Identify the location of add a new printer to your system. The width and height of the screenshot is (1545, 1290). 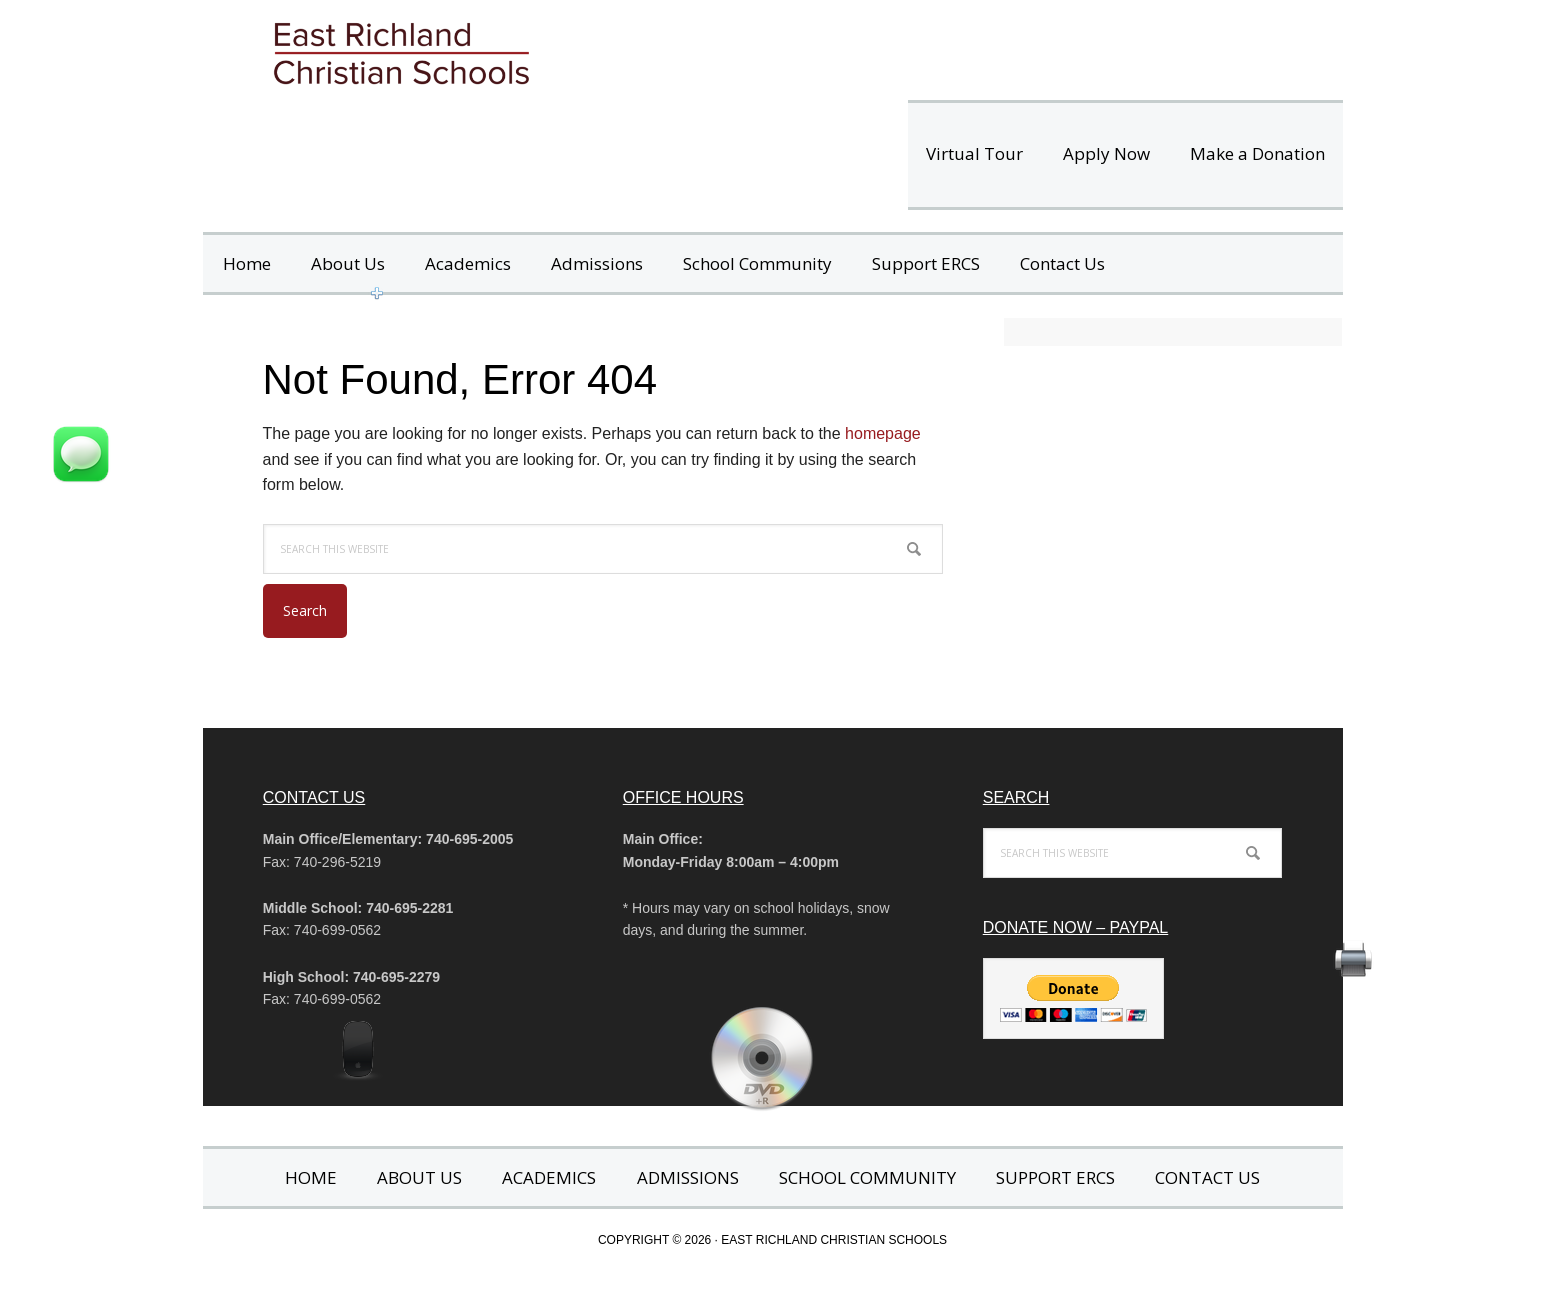
(1353, 958).